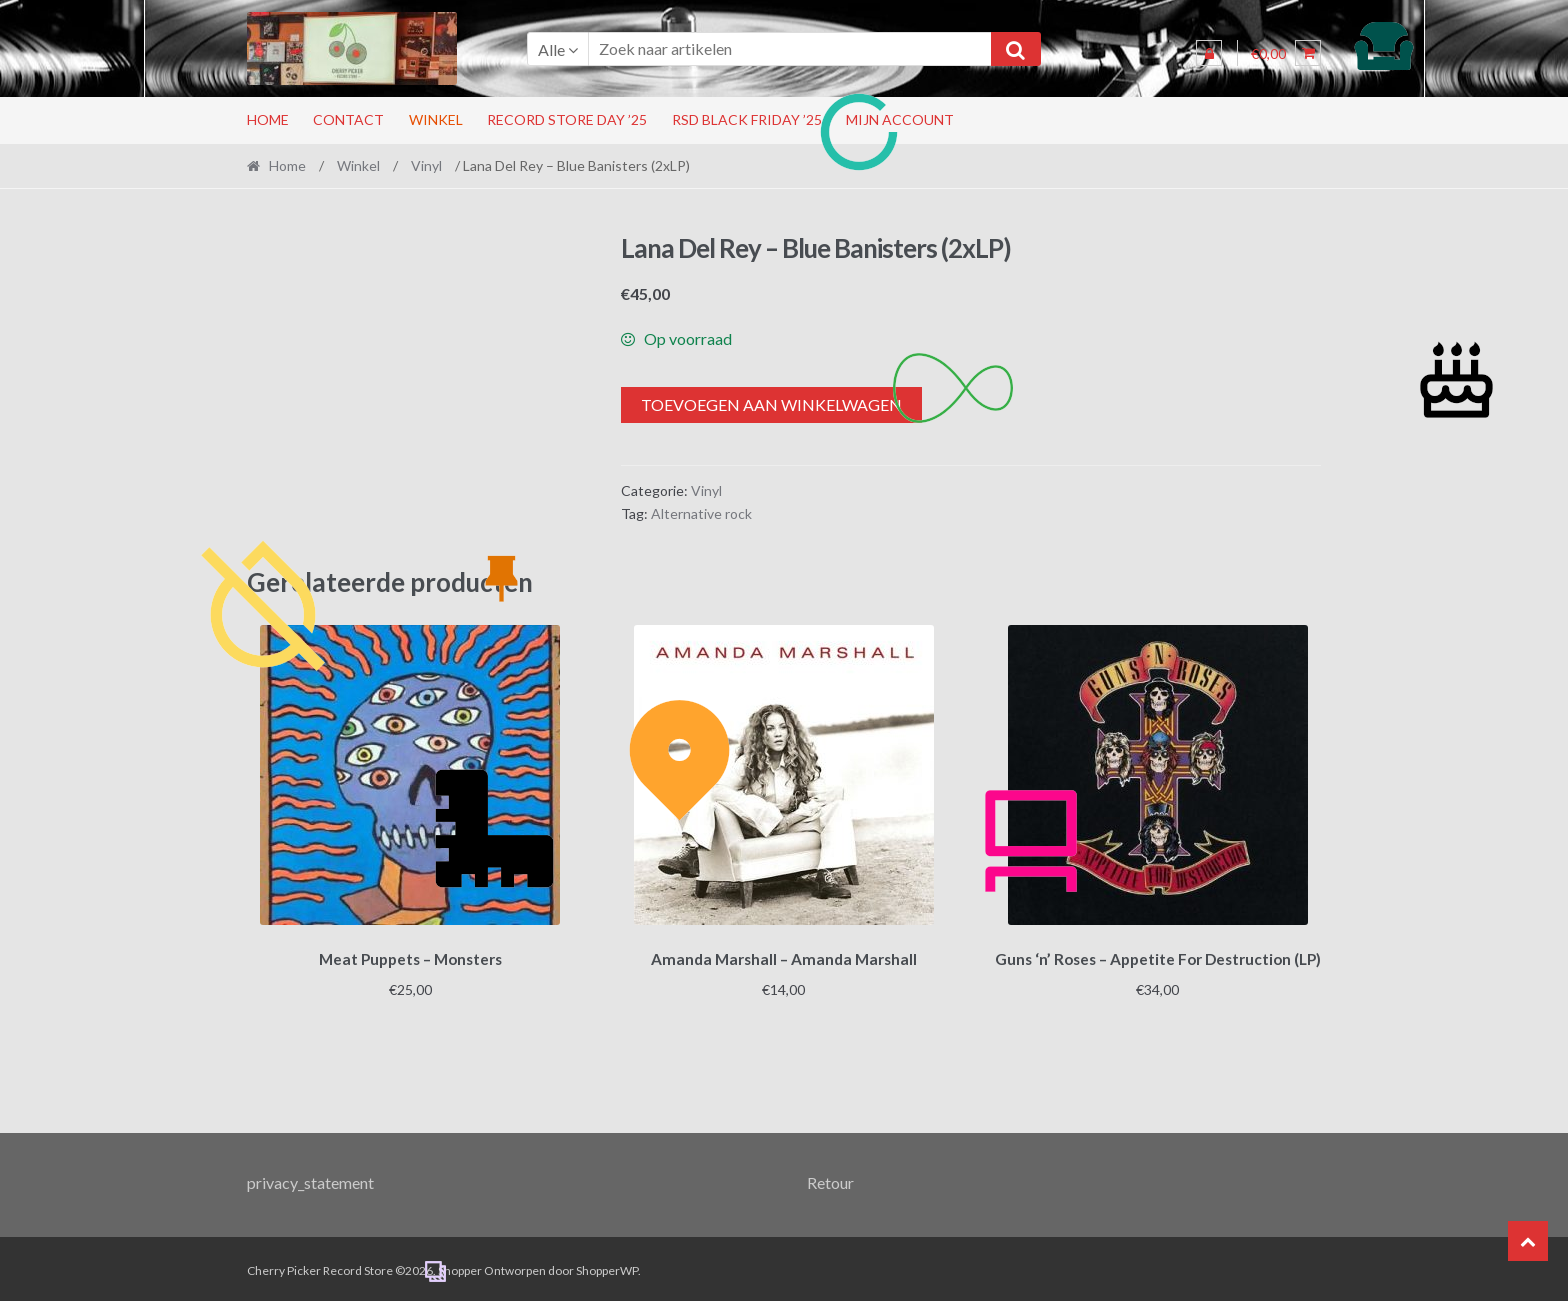 The image size is (1568, 1301). I want to click on access measurement or ruler tool, so click(494, 828).